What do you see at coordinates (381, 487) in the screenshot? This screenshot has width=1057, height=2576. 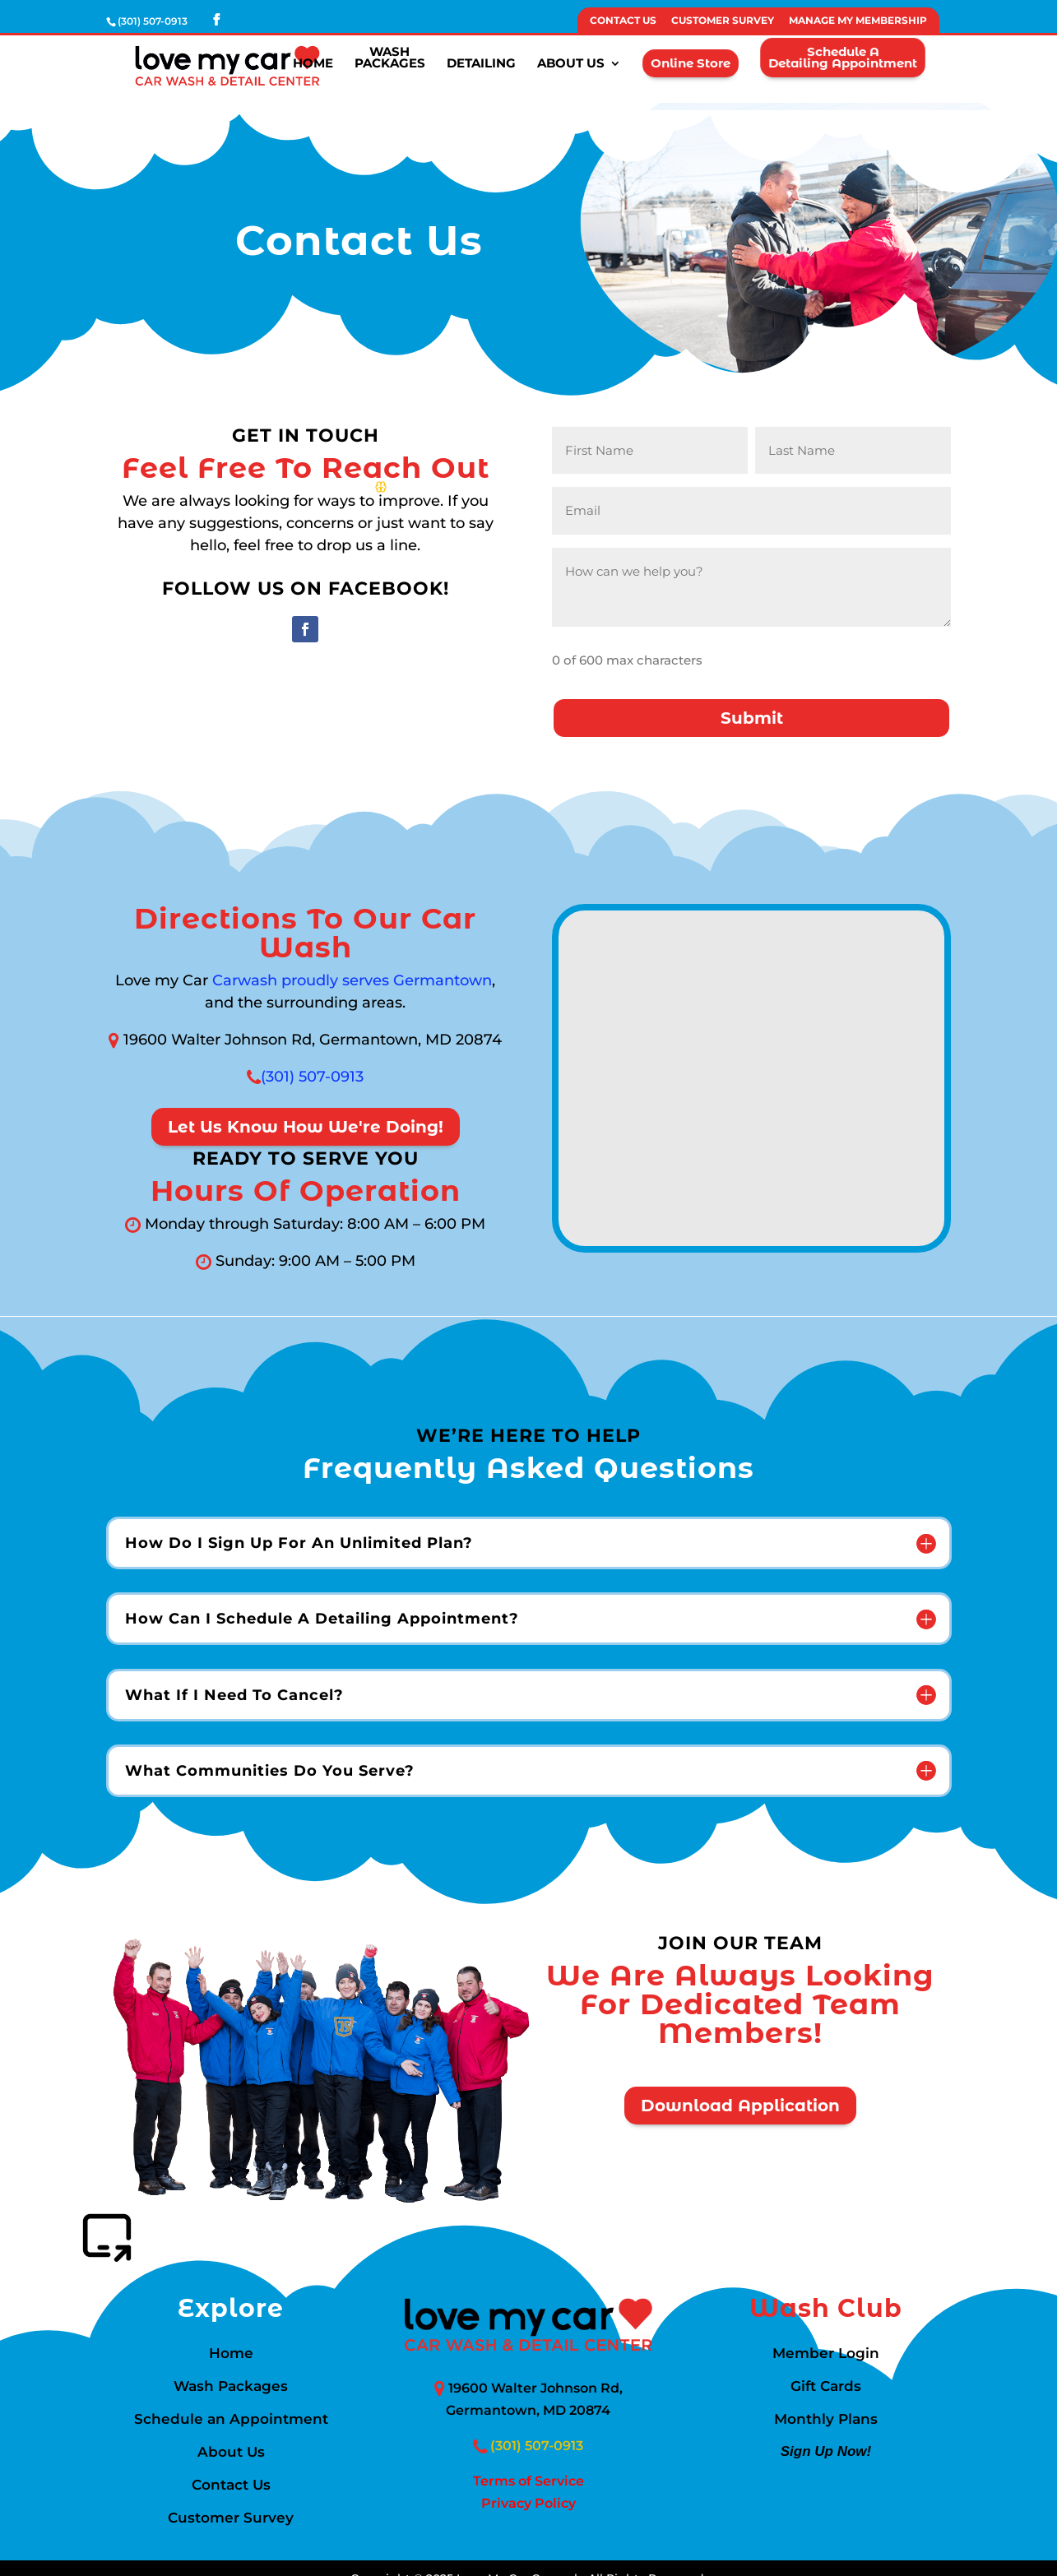 I see `access AI or smart features` at bounding box center [381, 487].